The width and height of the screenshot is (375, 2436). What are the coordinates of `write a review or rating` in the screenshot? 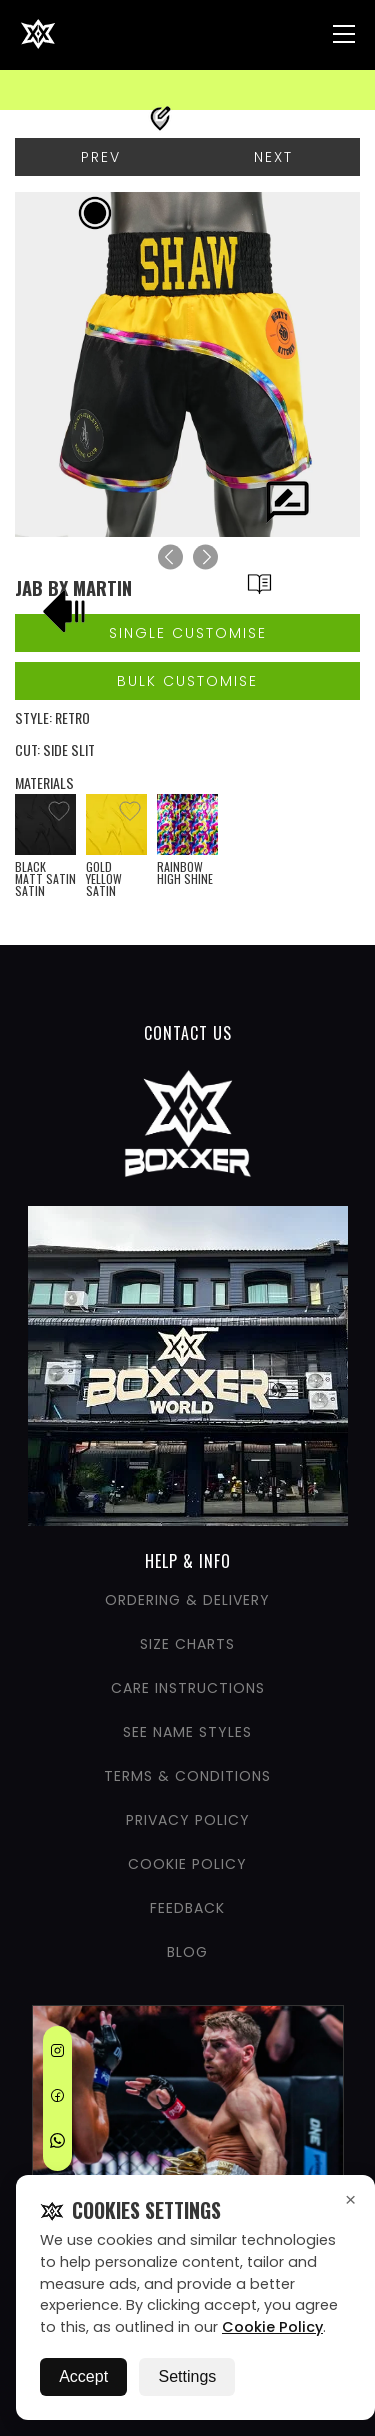 It's located at (287, 502).